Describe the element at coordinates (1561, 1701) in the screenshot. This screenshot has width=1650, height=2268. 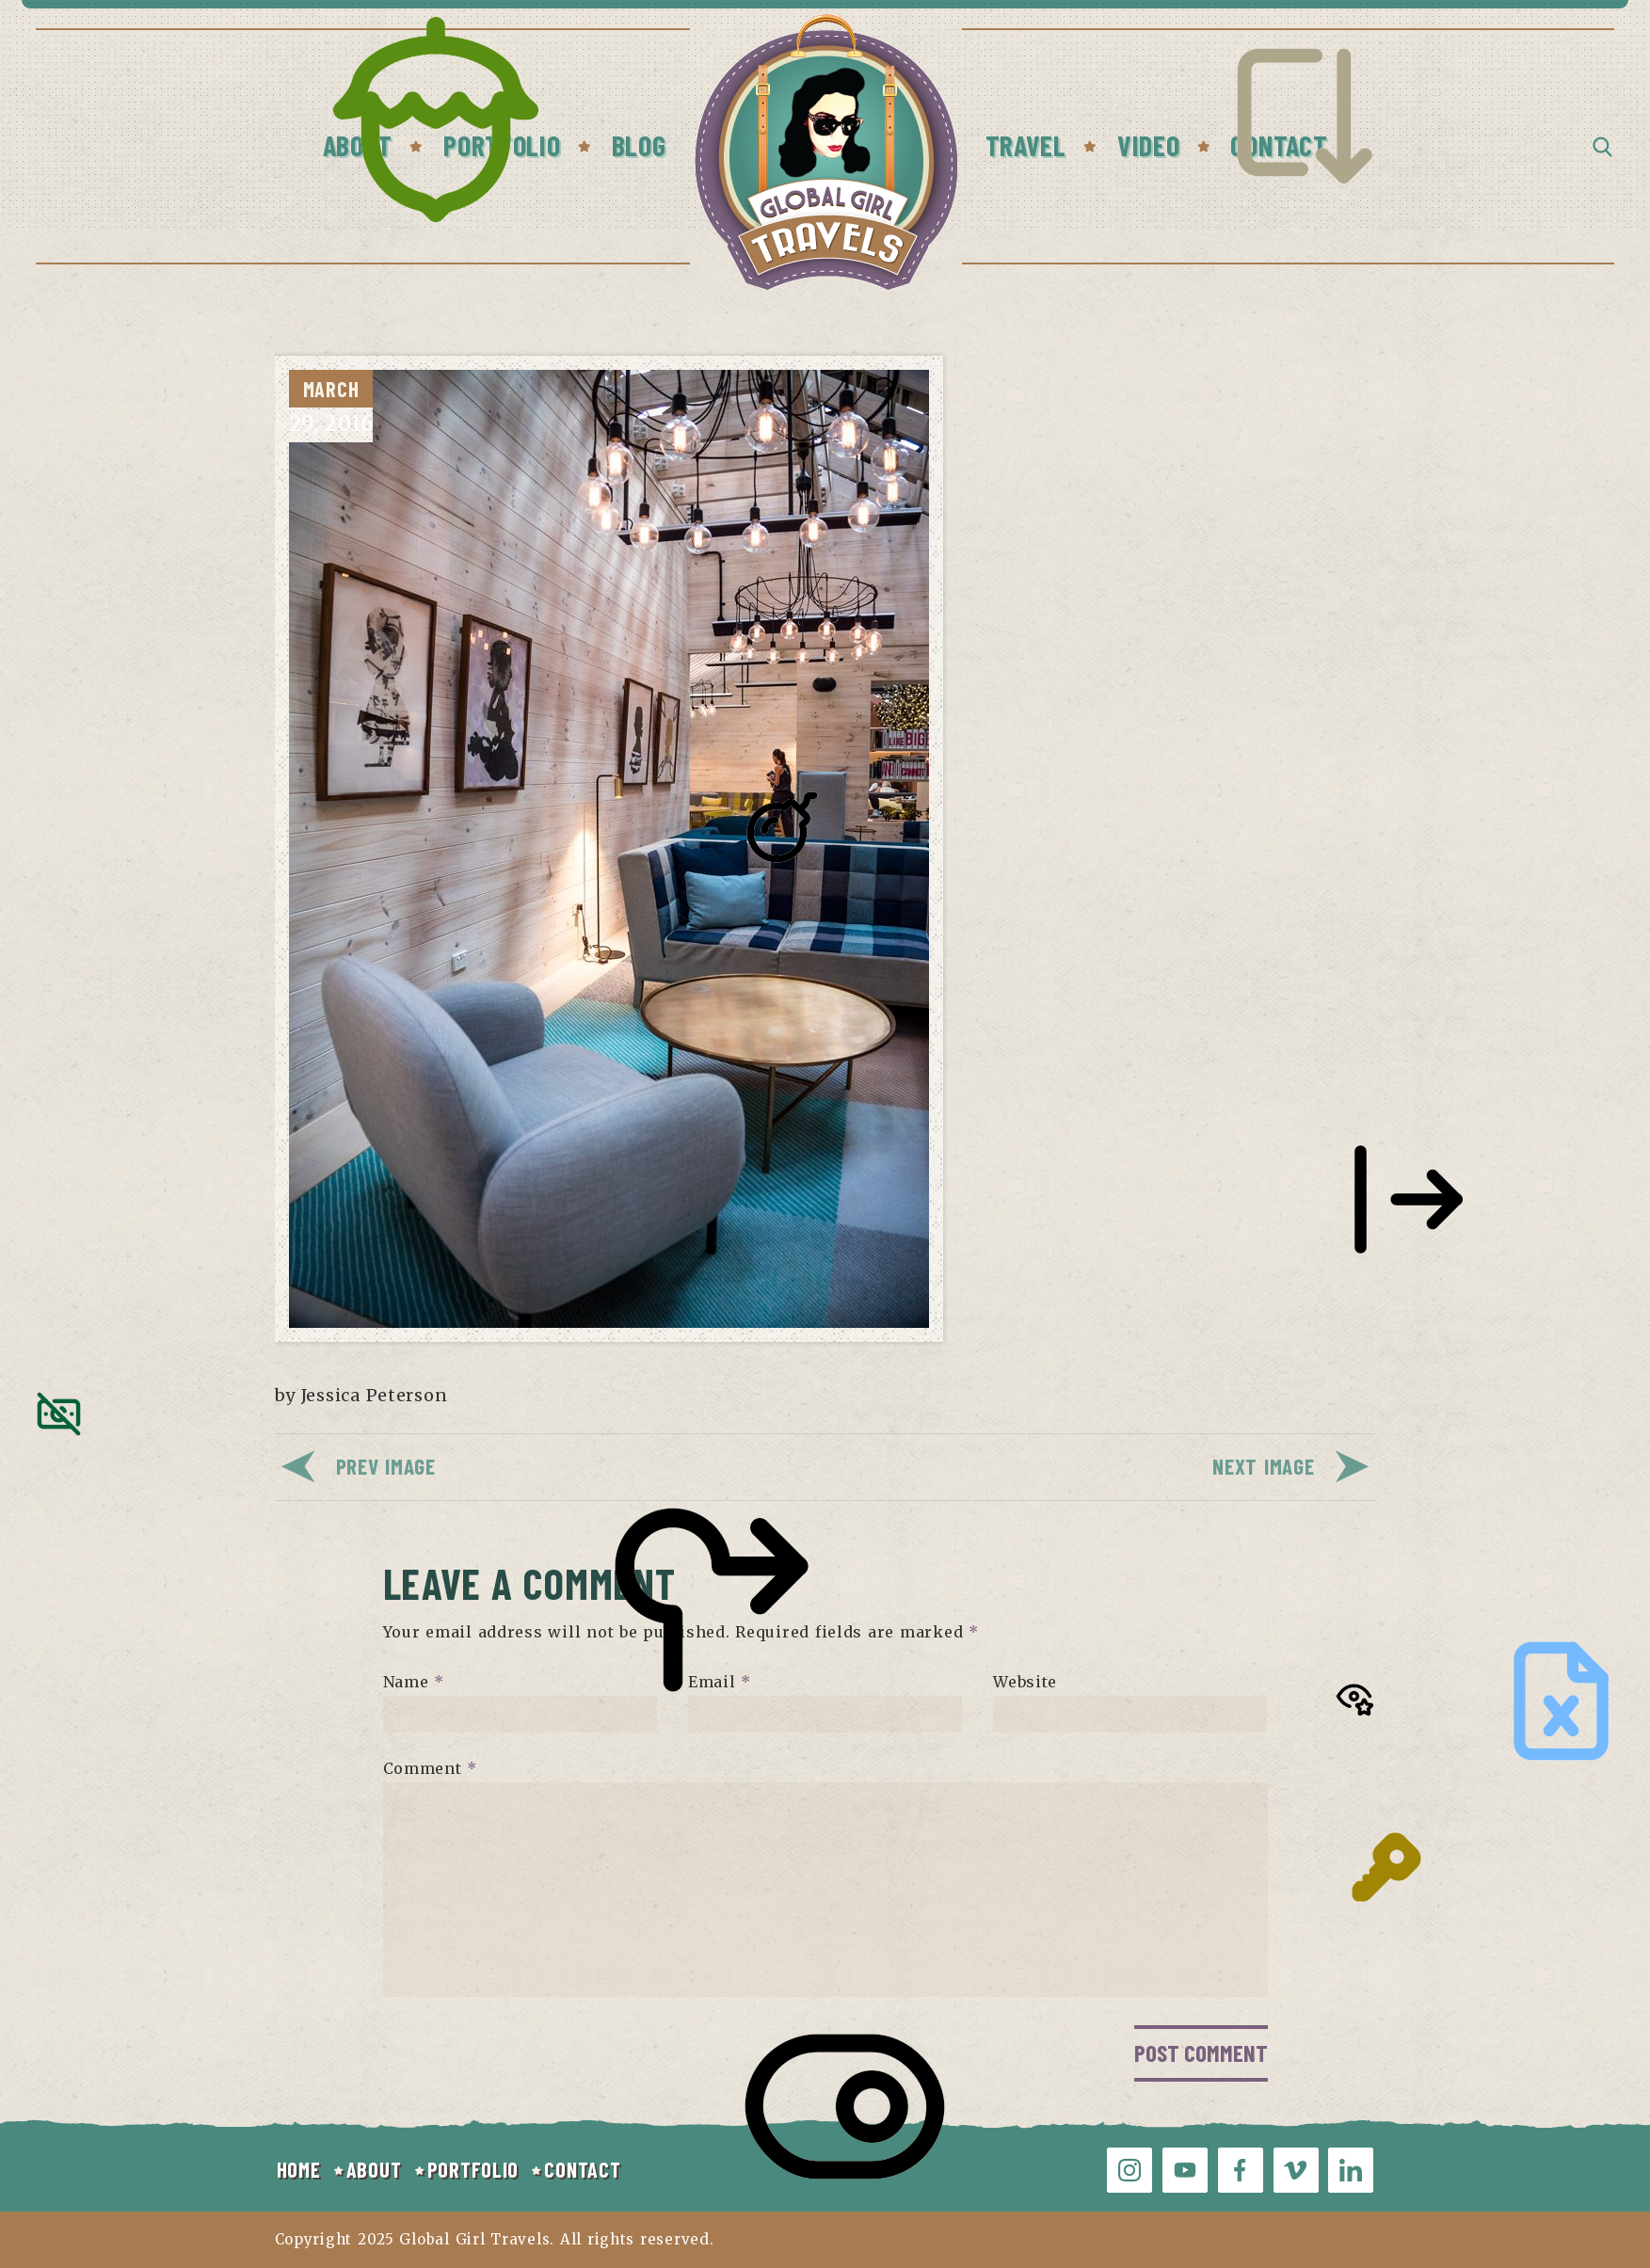
I see `remove or delete a file` at that location.